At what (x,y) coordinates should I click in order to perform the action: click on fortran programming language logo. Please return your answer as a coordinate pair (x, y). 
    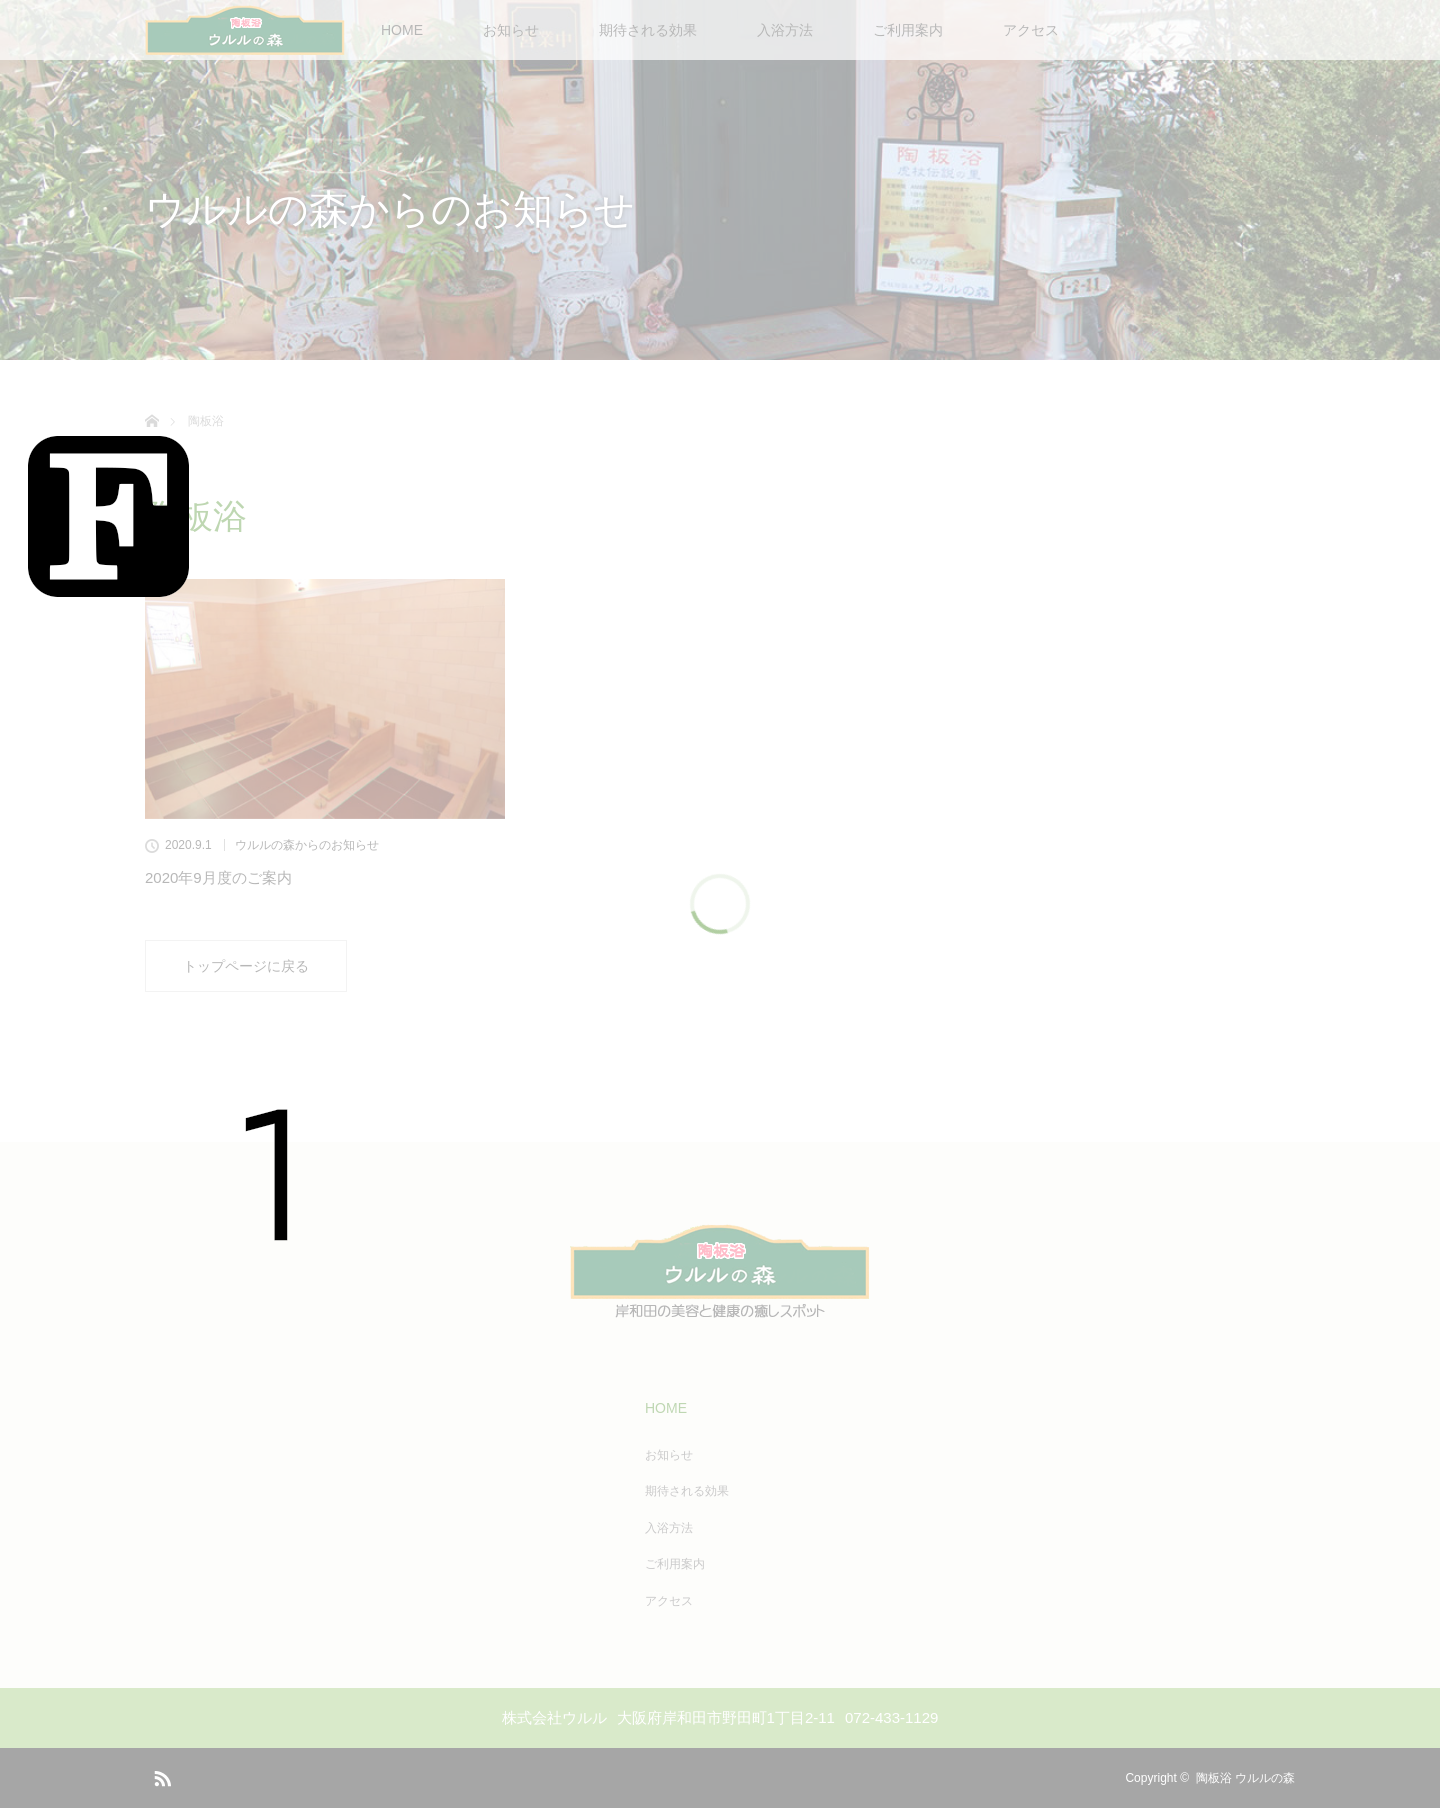
    Looking at the image, I should click on (108, 516).